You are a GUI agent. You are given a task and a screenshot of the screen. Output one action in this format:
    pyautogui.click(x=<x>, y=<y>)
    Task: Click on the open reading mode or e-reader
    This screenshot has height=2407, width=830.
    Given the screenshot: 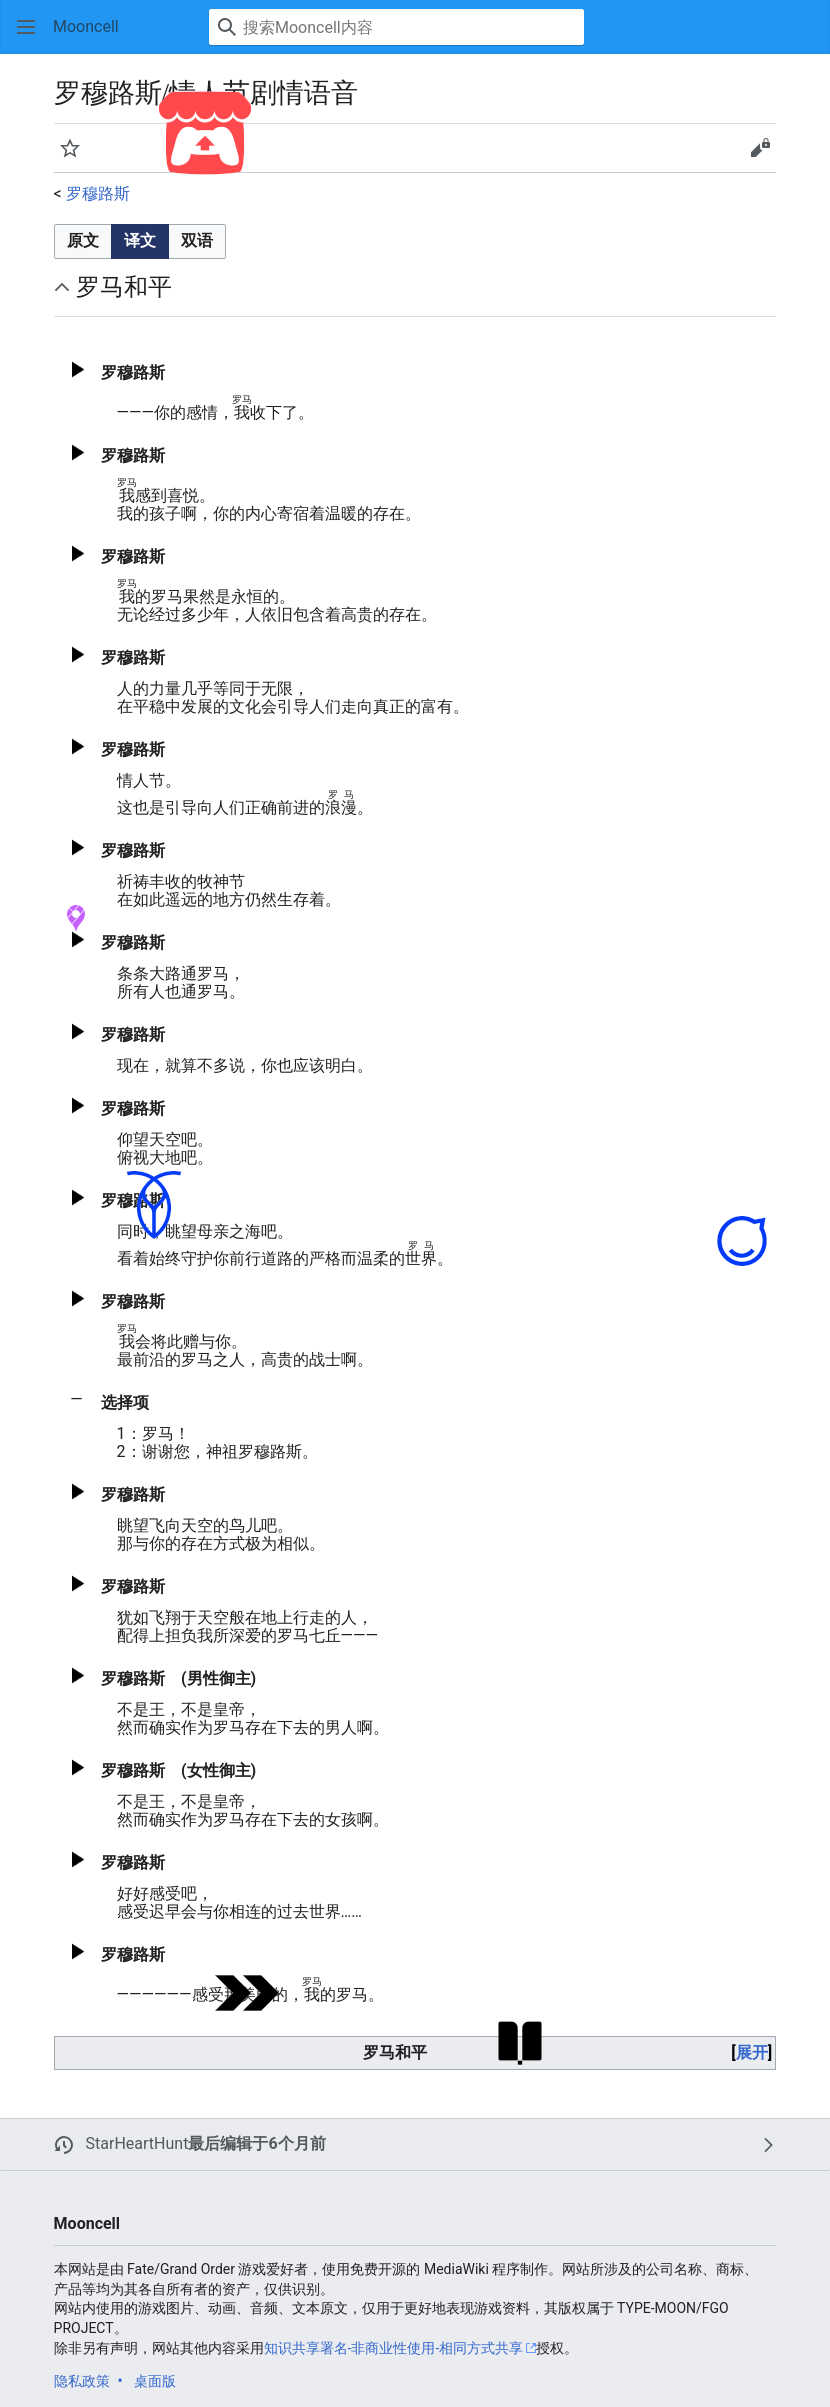 What is the action you would take?
    pyautogui.click(x=520, y=2041)
    